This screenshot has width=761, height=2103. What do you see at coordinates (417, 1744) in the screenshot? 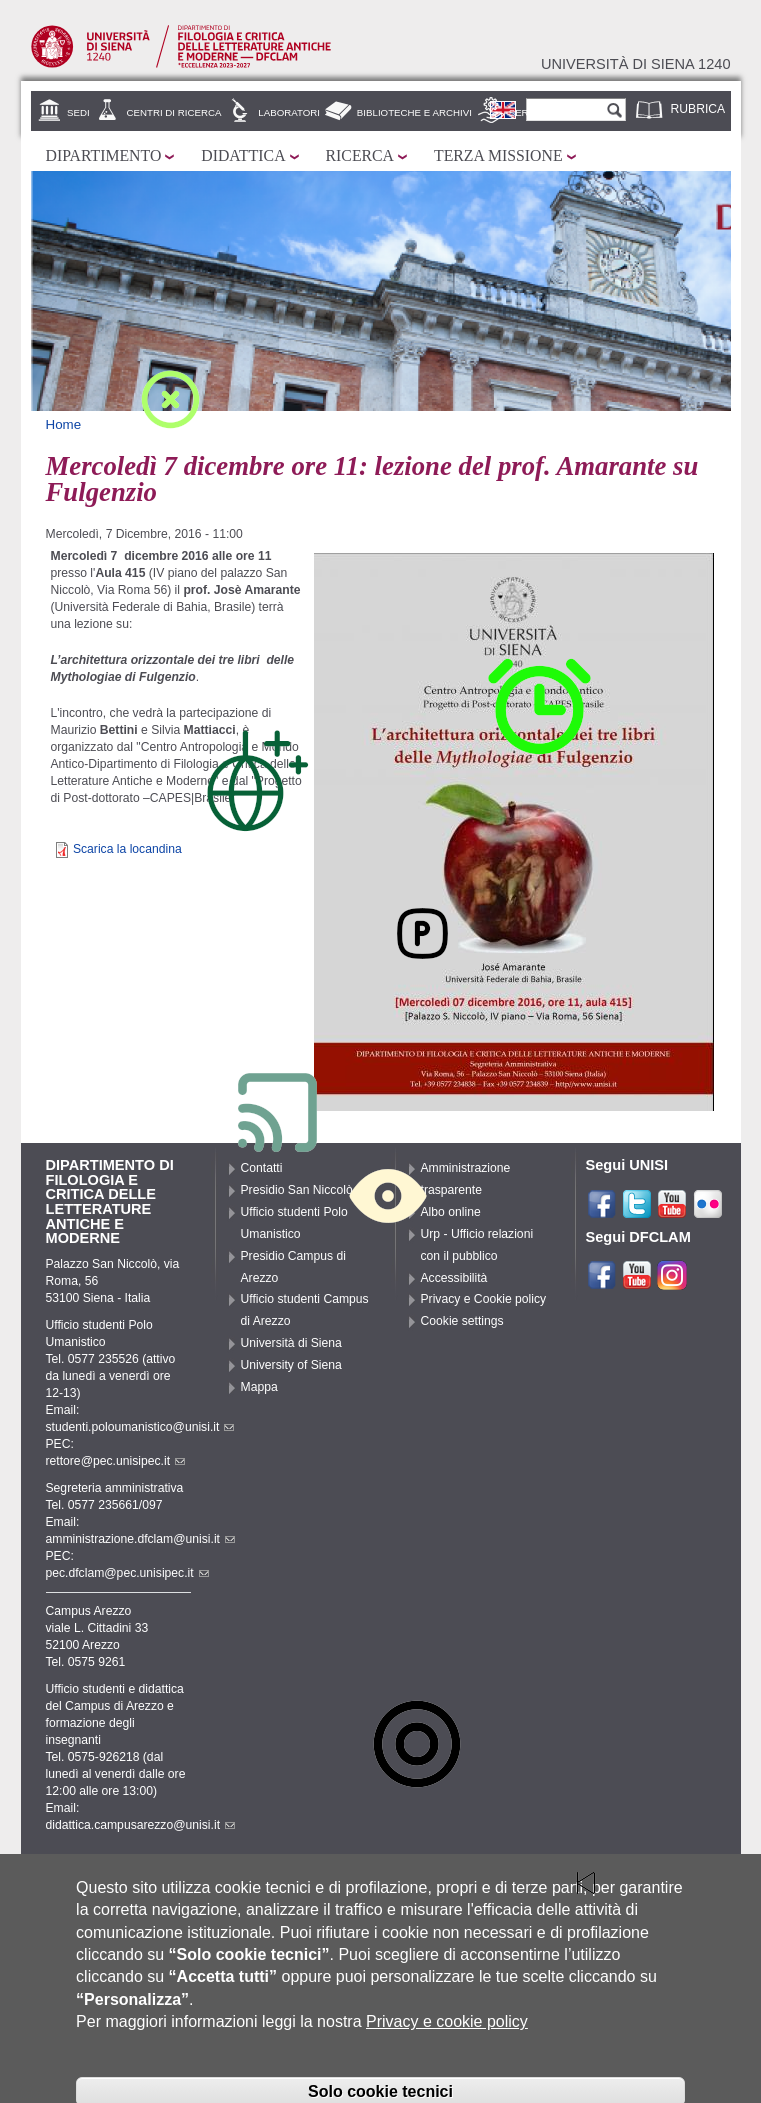
I see `selected radio button option` at bounding box center [417, 1744].